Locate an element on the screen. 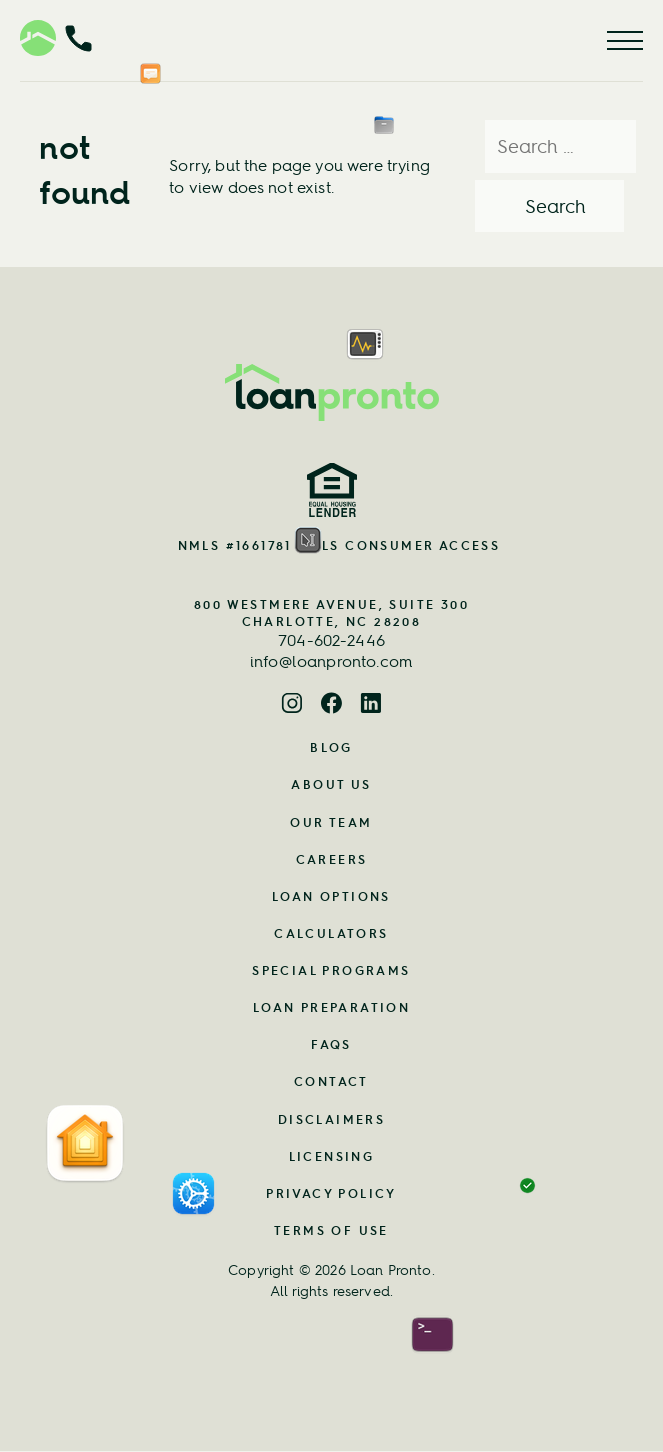  open terminal application is located at coordinates (432, 1334).